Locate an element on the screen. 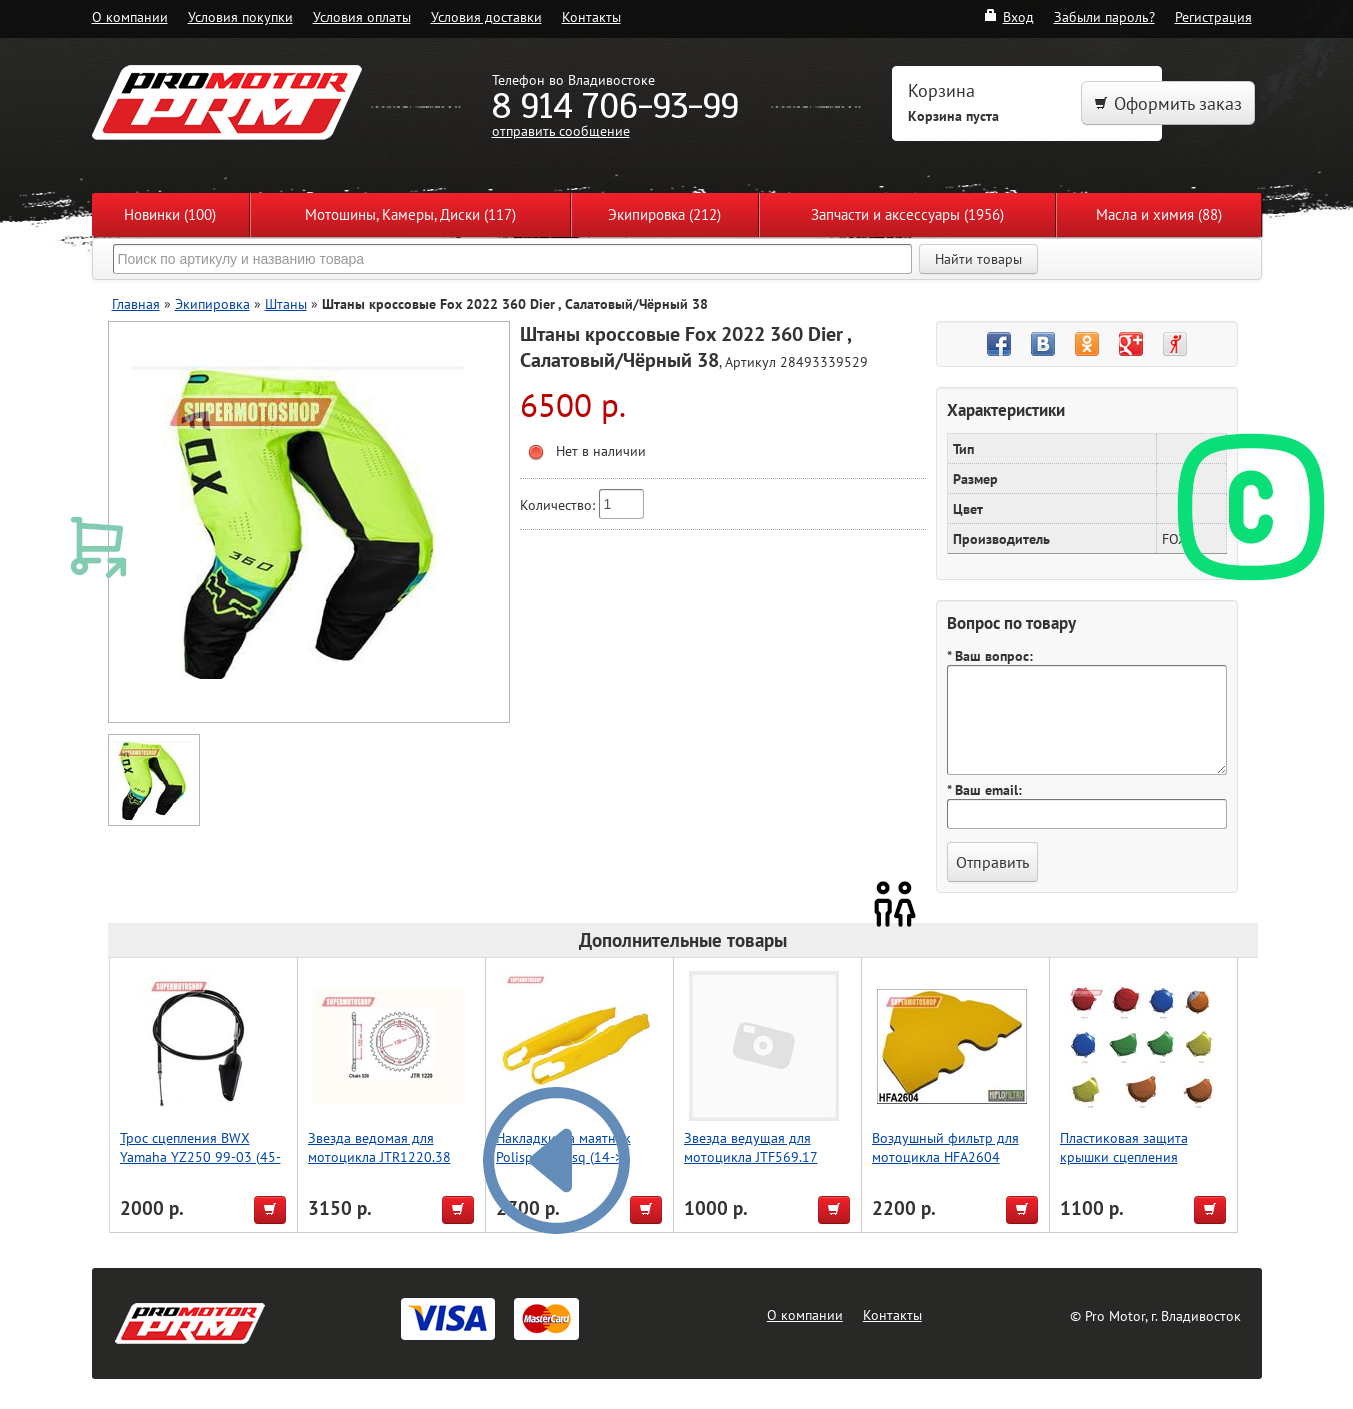 The width and height of the screenshot is (1353, 1409). share your shopping cart with others is located at coordinates (97, 546).